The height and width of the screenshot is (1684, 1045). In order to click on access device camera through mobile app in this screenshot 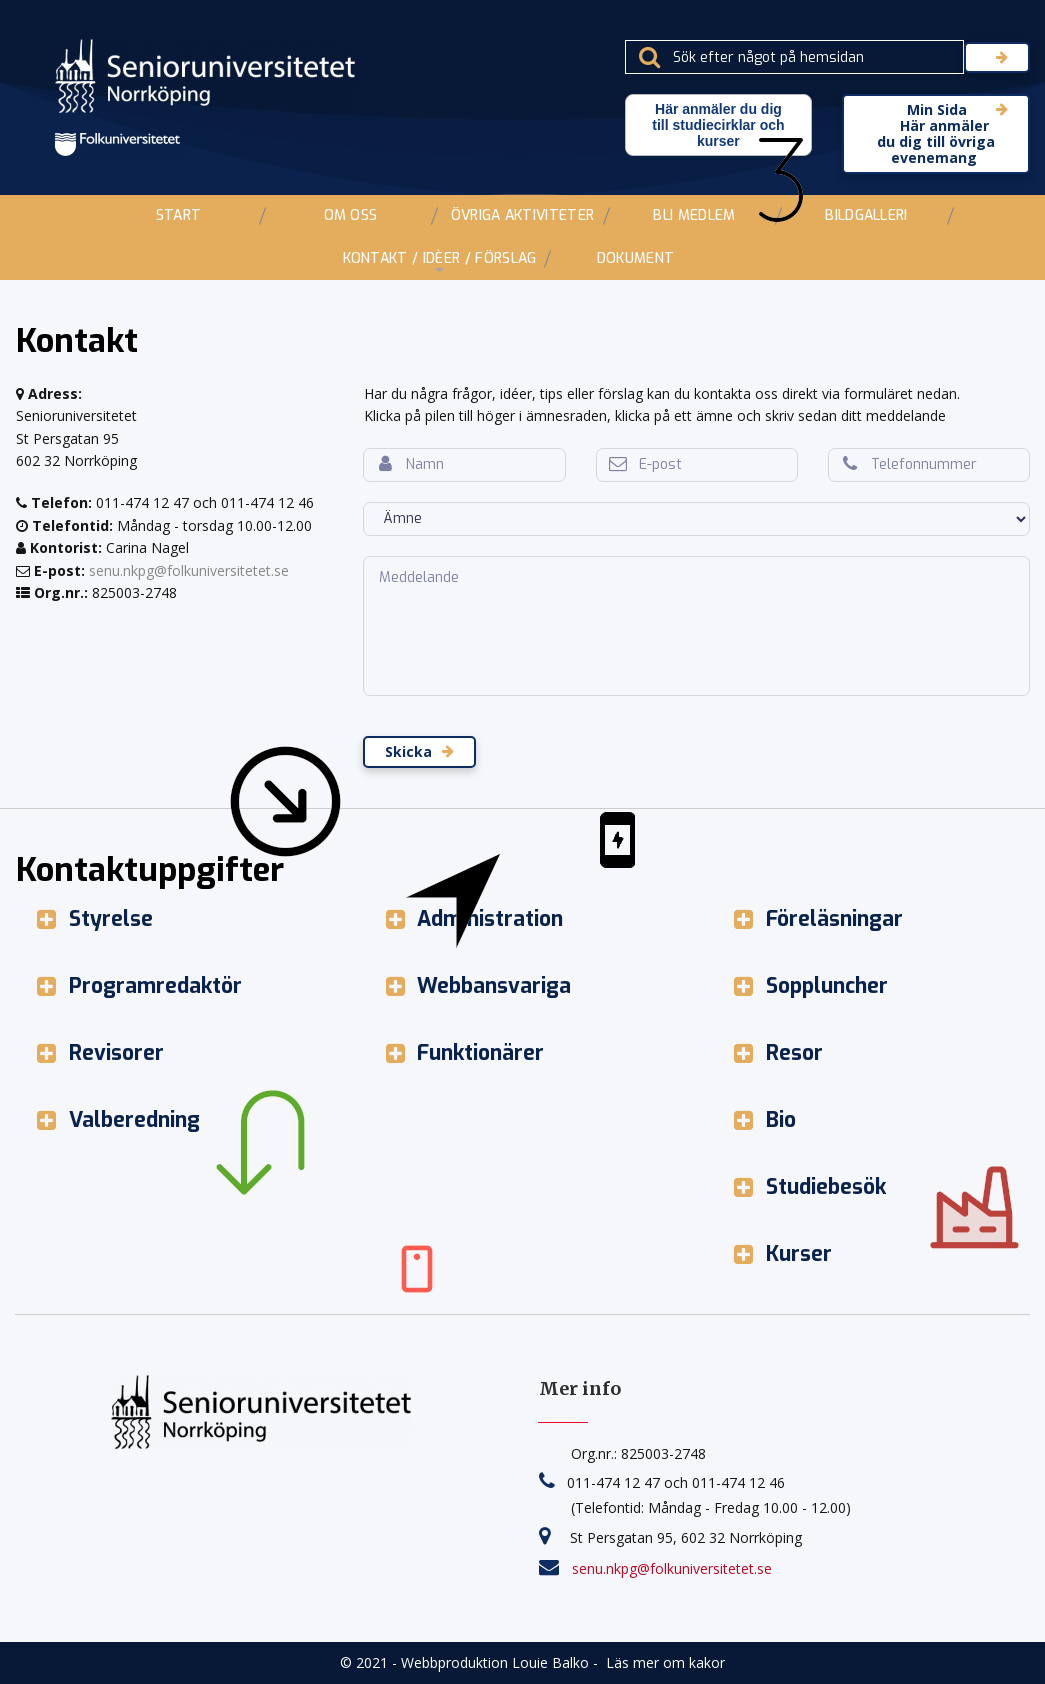, I will do `click(417, 1269)`.